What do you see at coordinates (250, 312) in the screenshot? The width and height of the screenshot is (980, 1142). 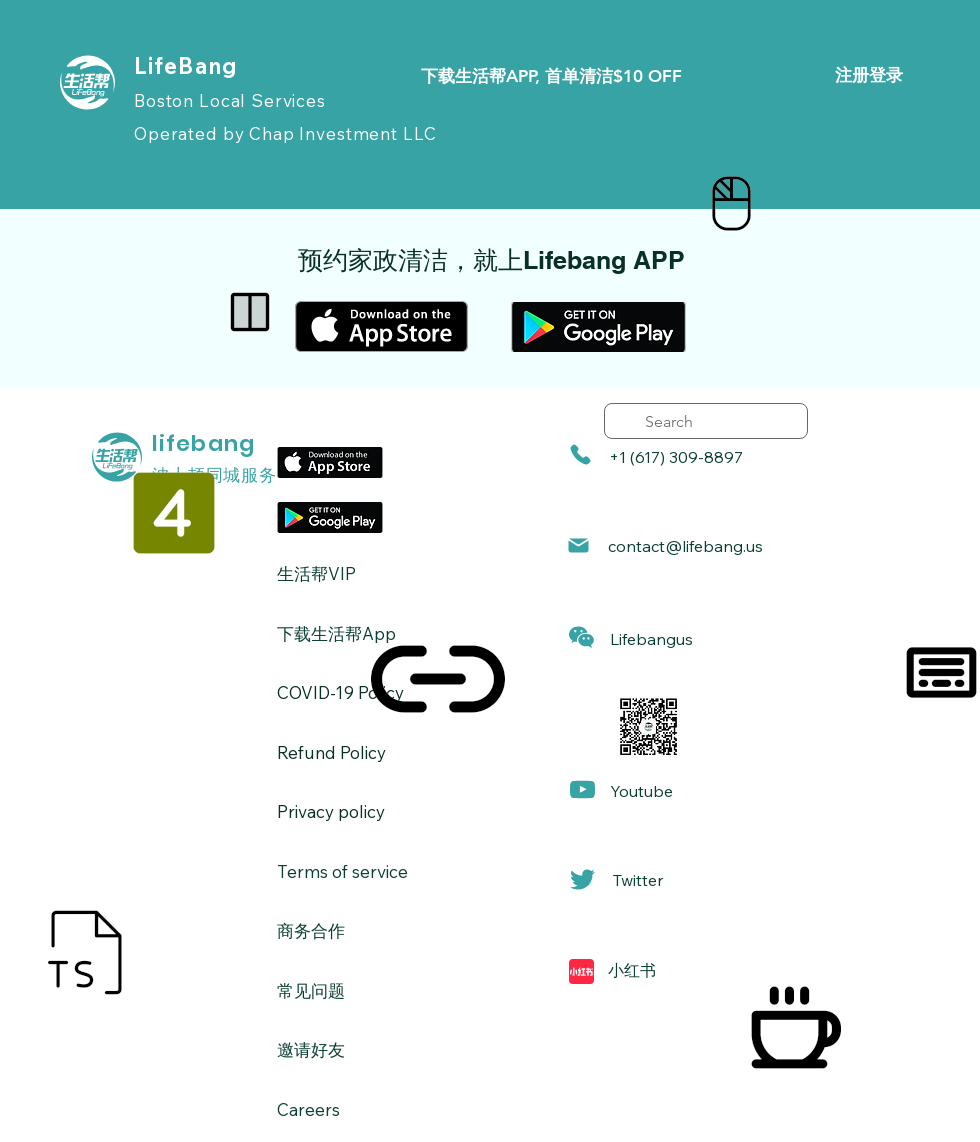 I see `split view horizontally into two panes` at bounding box center [250, 312].